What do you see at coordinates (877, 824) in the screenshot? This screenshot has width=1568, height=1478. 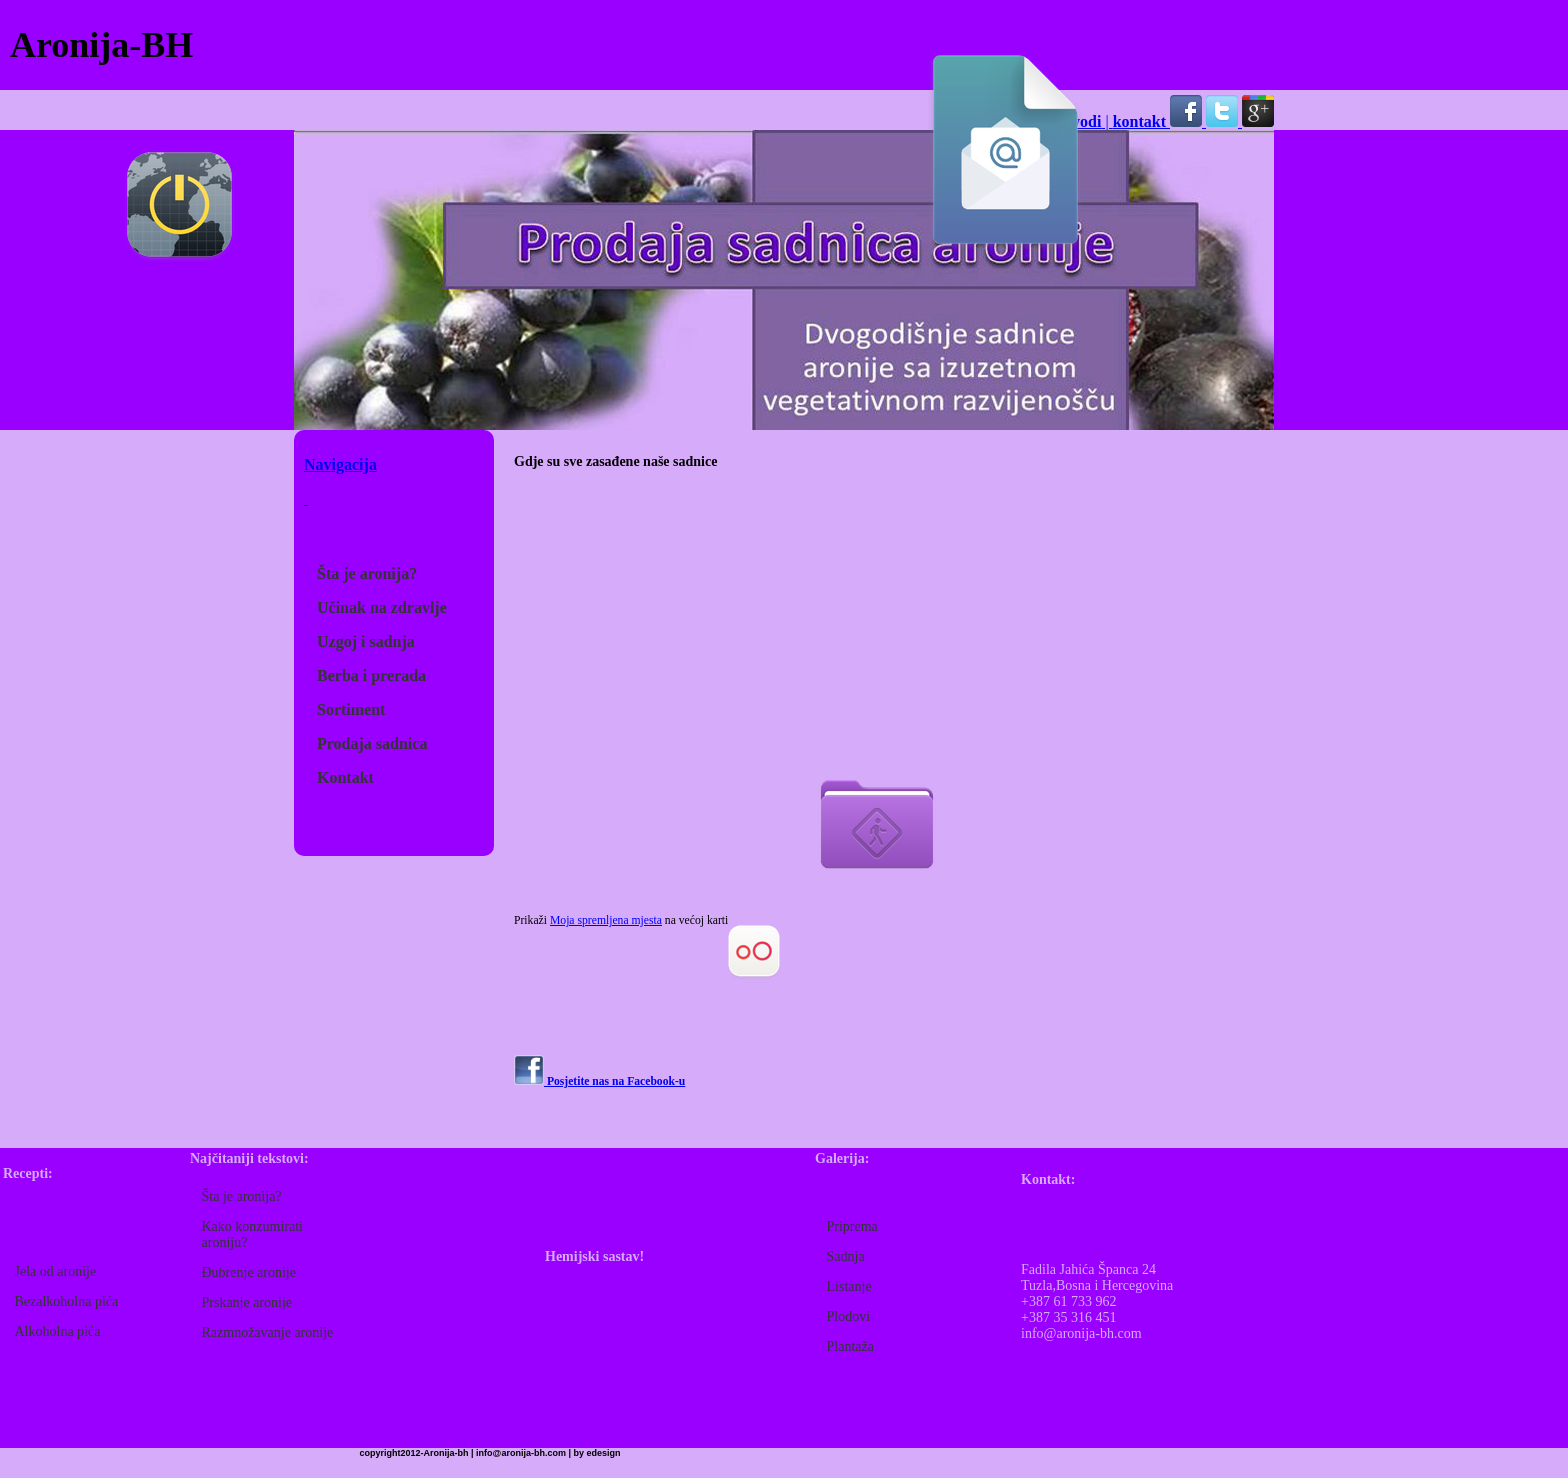 I see `access public or shared folder` at bounding box center [877, 824].